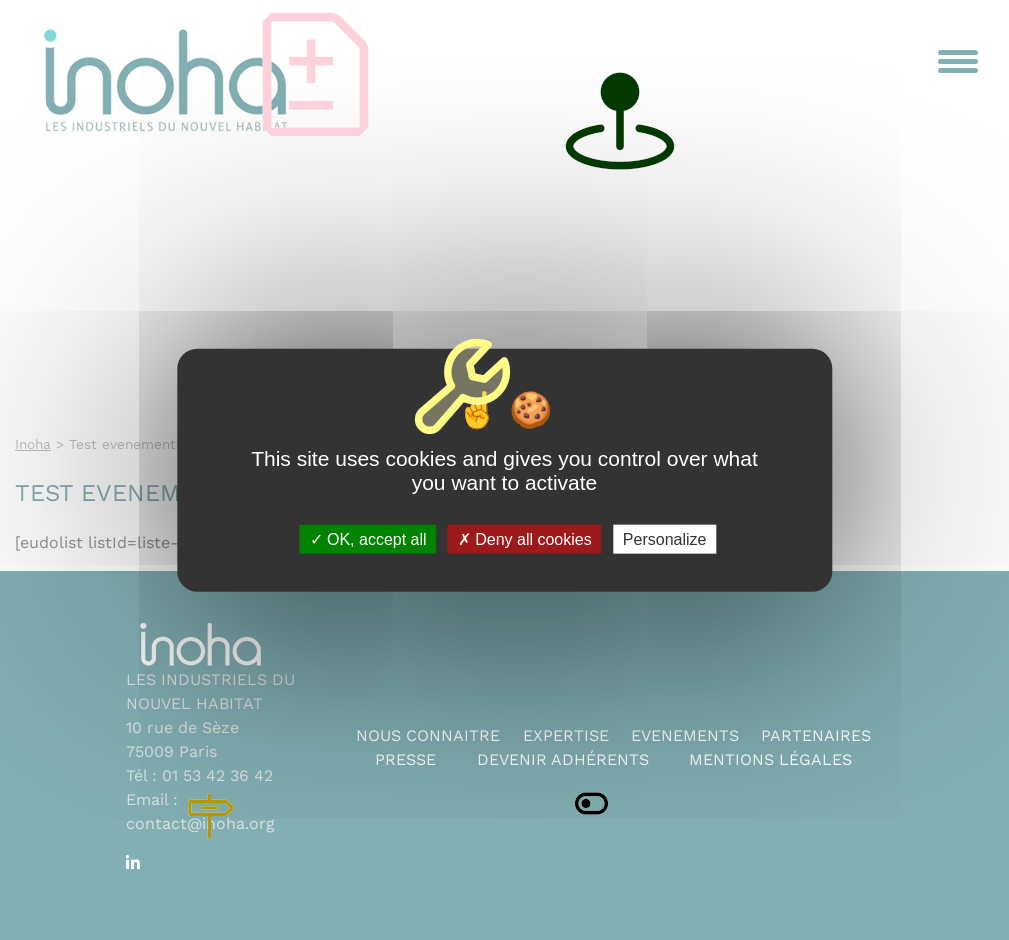 The width and height of the screenshot is (1009, 940). Describe the element at coordinates (620, 123) in the screenshot. I see `view location area or radius` at that location.